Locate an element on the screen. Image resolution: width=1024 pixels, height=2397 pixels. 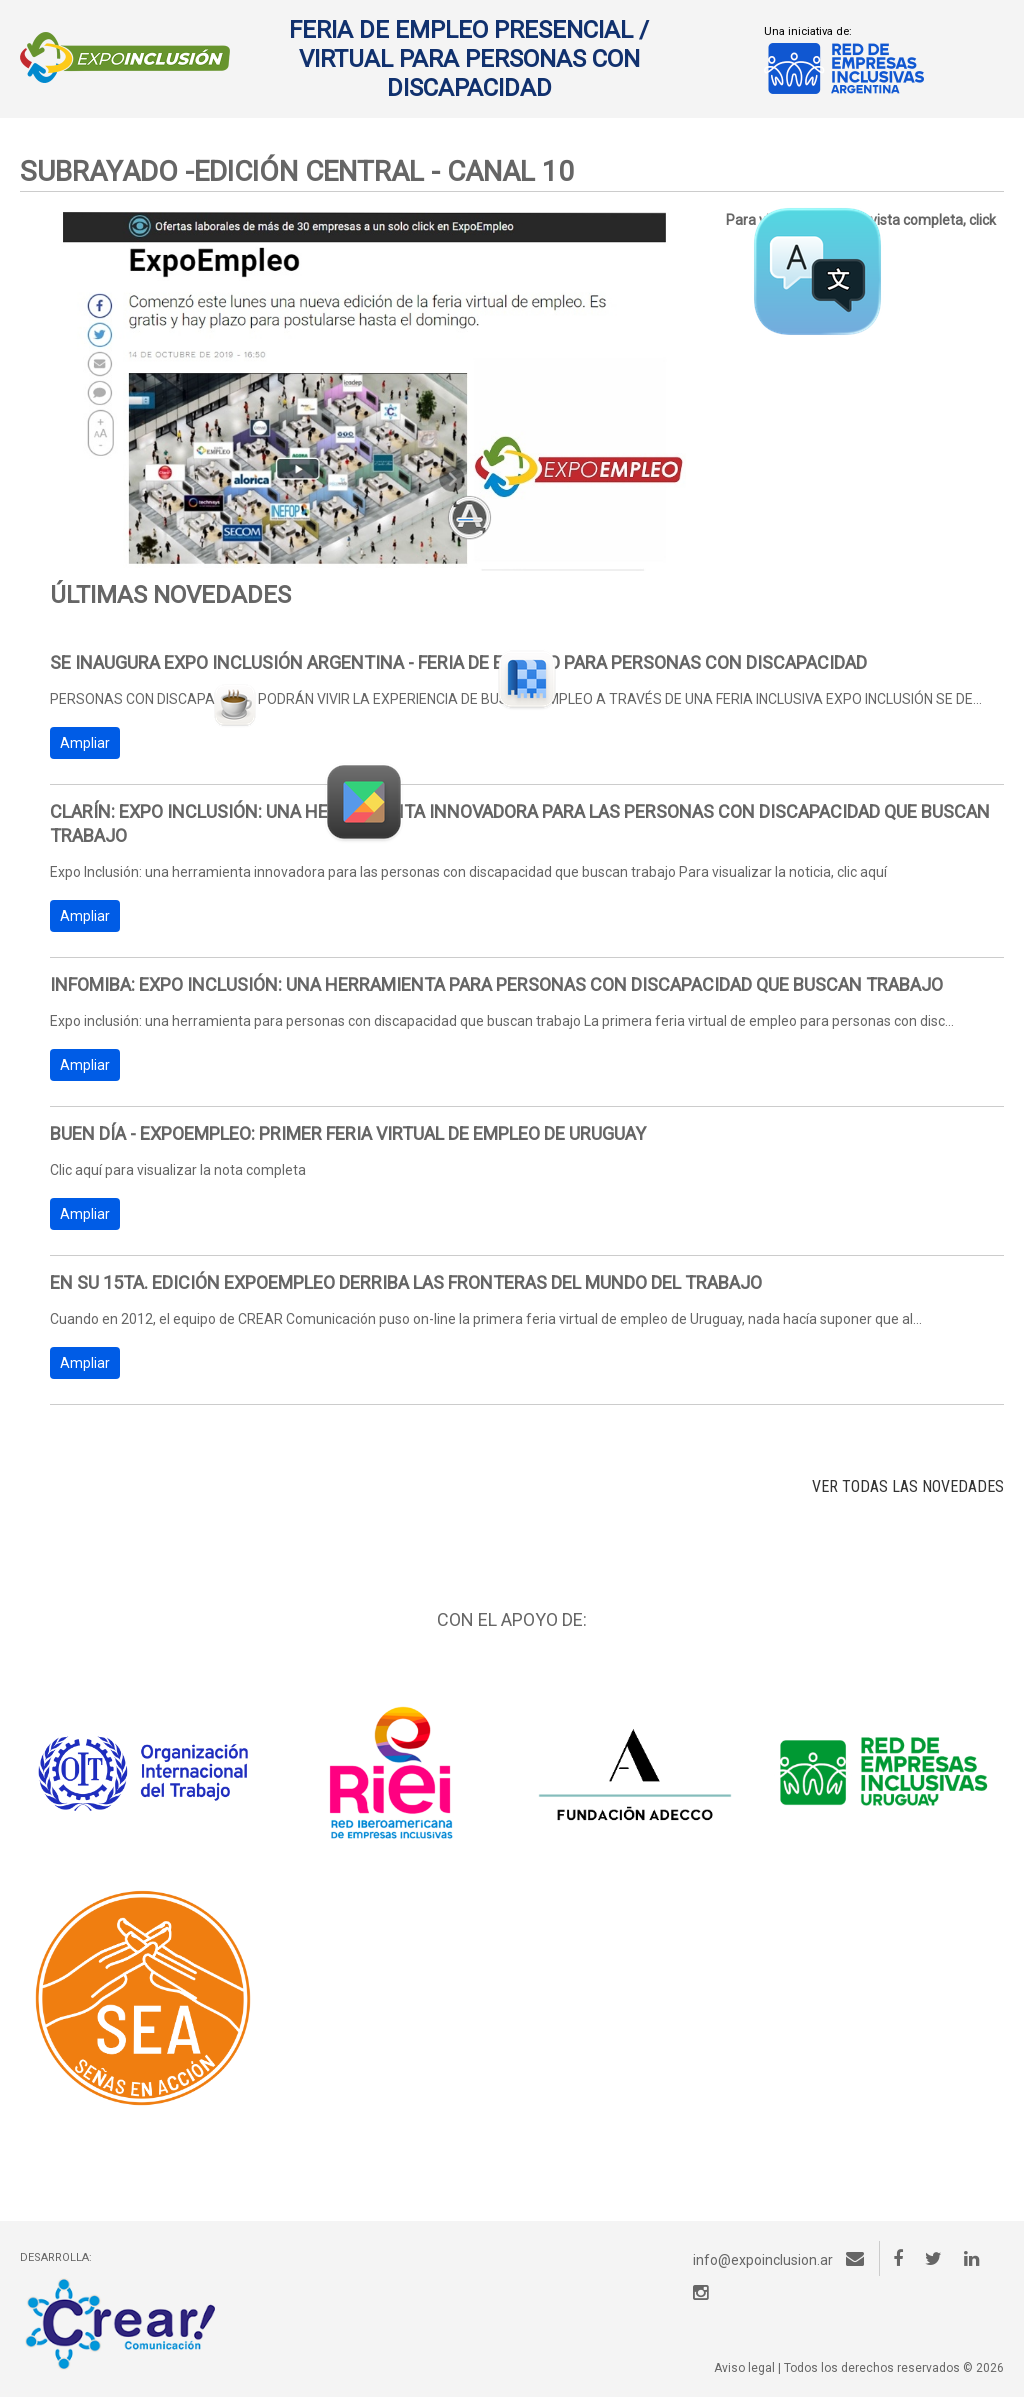
open Blanket ambient sound app is located at coordinates (527, 679).